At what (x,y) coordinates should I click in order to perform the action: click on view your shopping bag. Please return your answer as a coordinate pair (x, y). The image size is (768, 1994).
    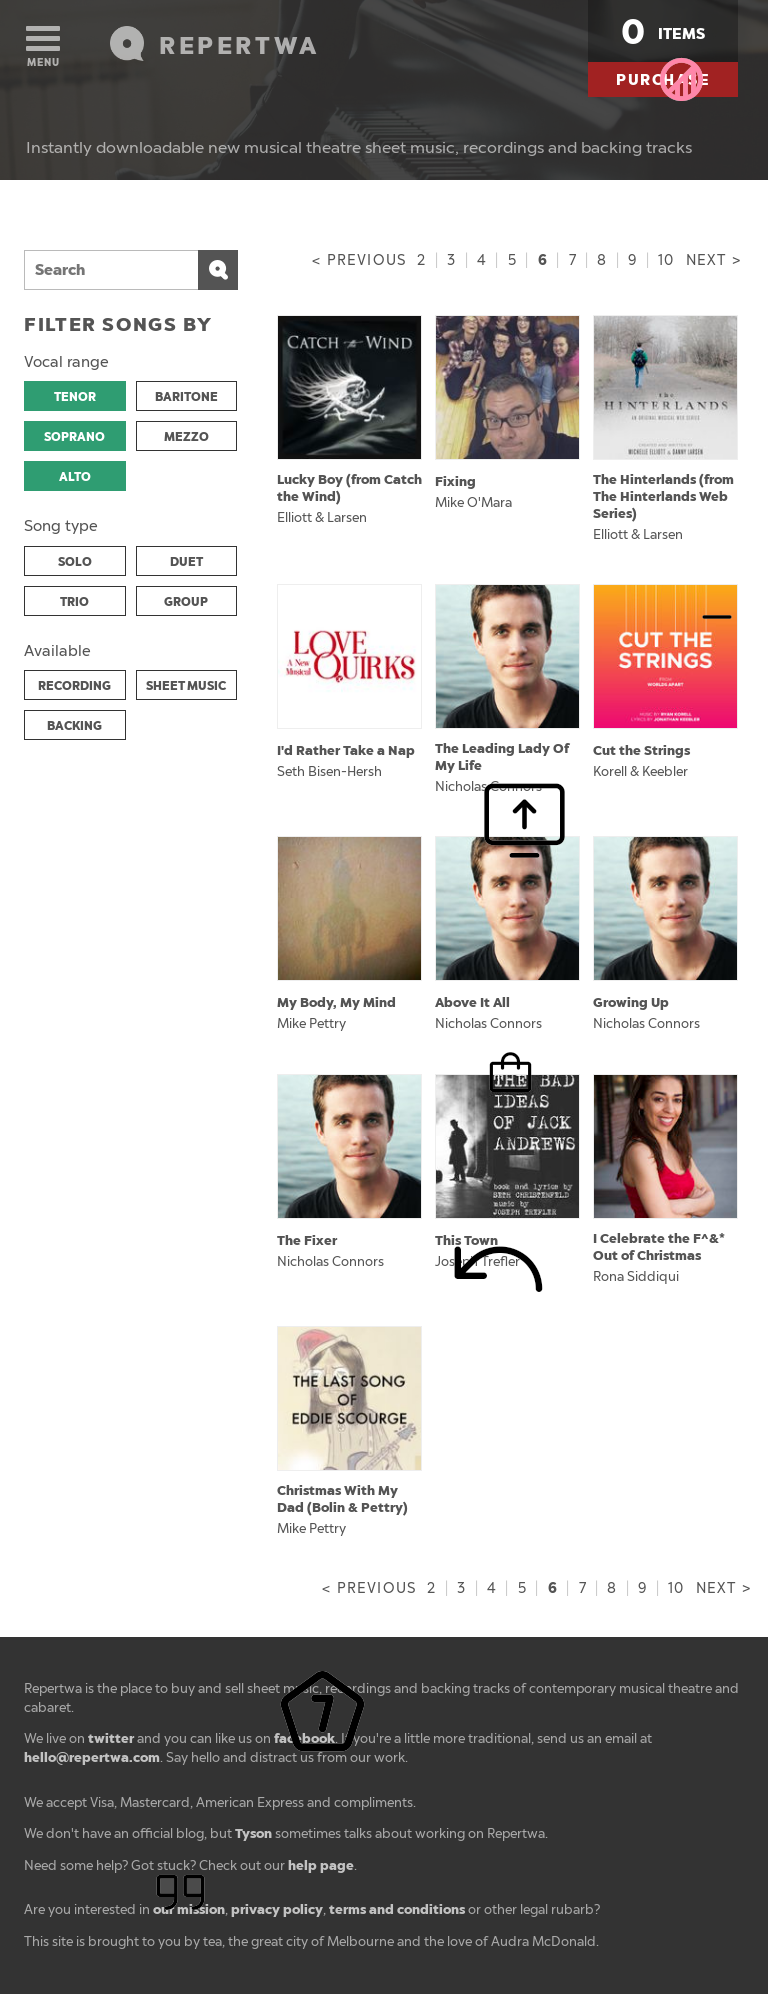
    Looking at the image, I should click on (510, 1074).